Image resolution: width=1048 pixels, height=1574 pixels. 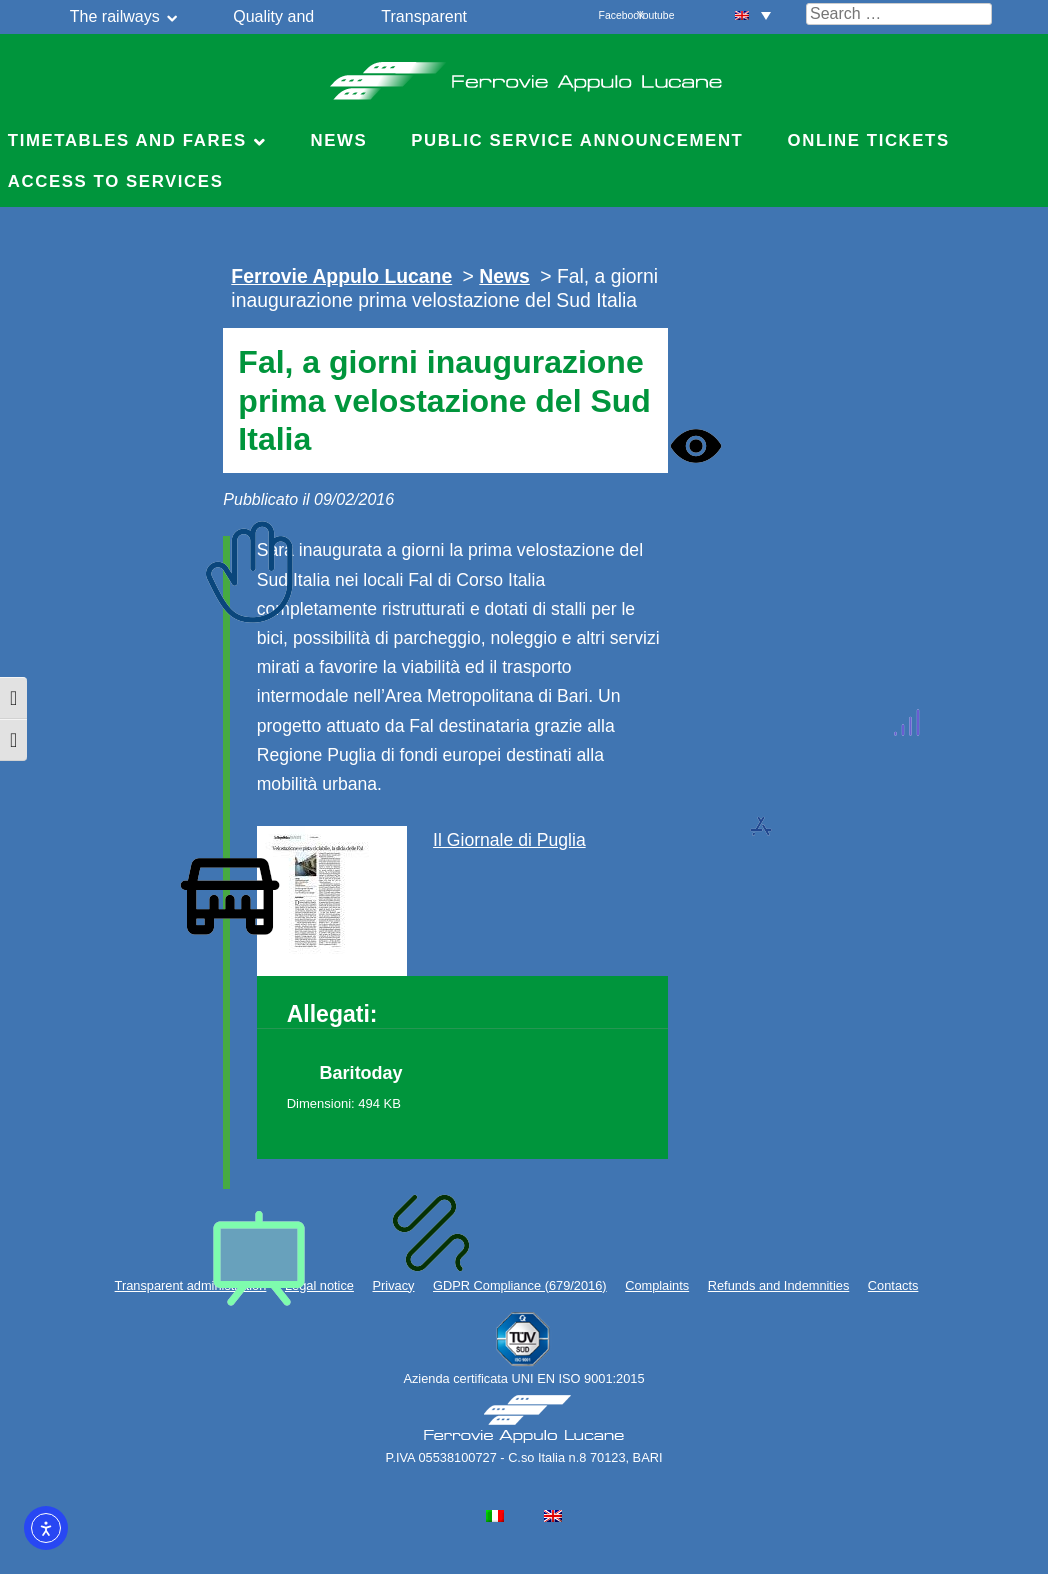 I want to click on view or preview content, so click(x=696, y=446).